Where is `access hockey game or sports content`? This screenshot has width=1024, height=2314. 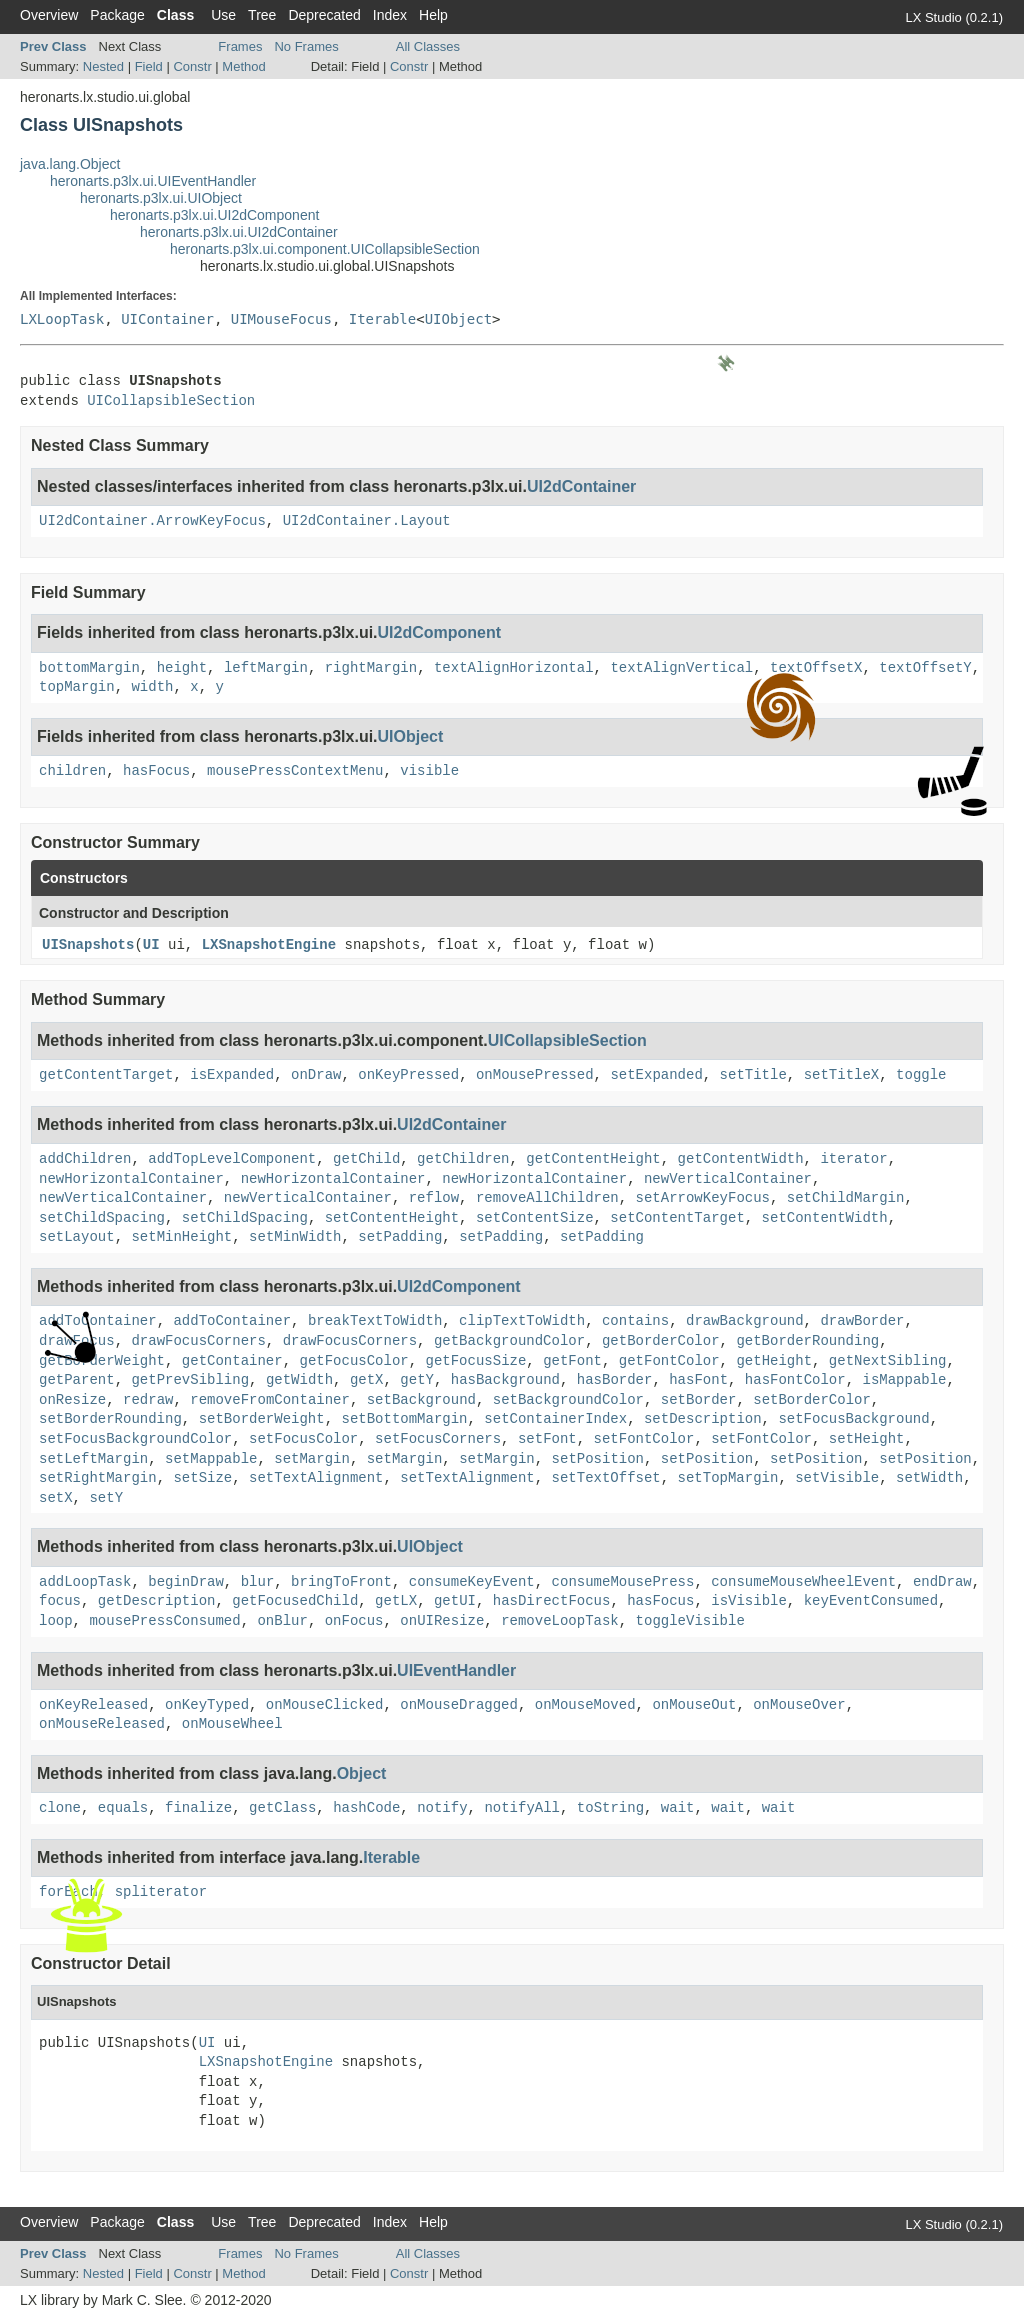
access hockey game or sports content is located at coordinates (952, 781).